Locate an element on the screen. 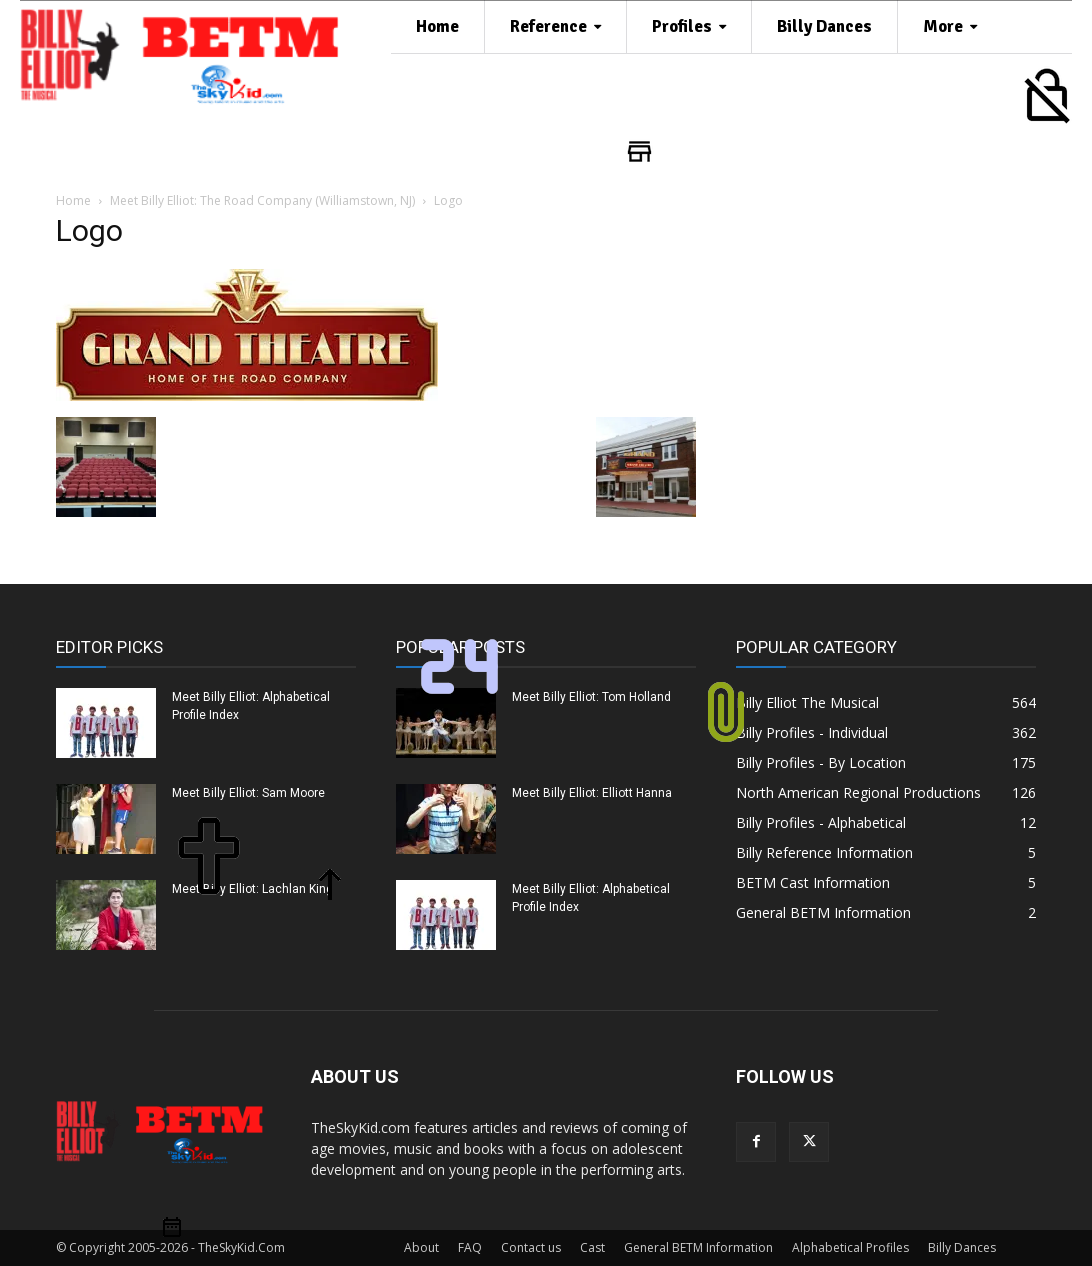 This screenshot has height=1266, width=1092. indicates 24-hour time format or availability is located at coordinates (459, 666).